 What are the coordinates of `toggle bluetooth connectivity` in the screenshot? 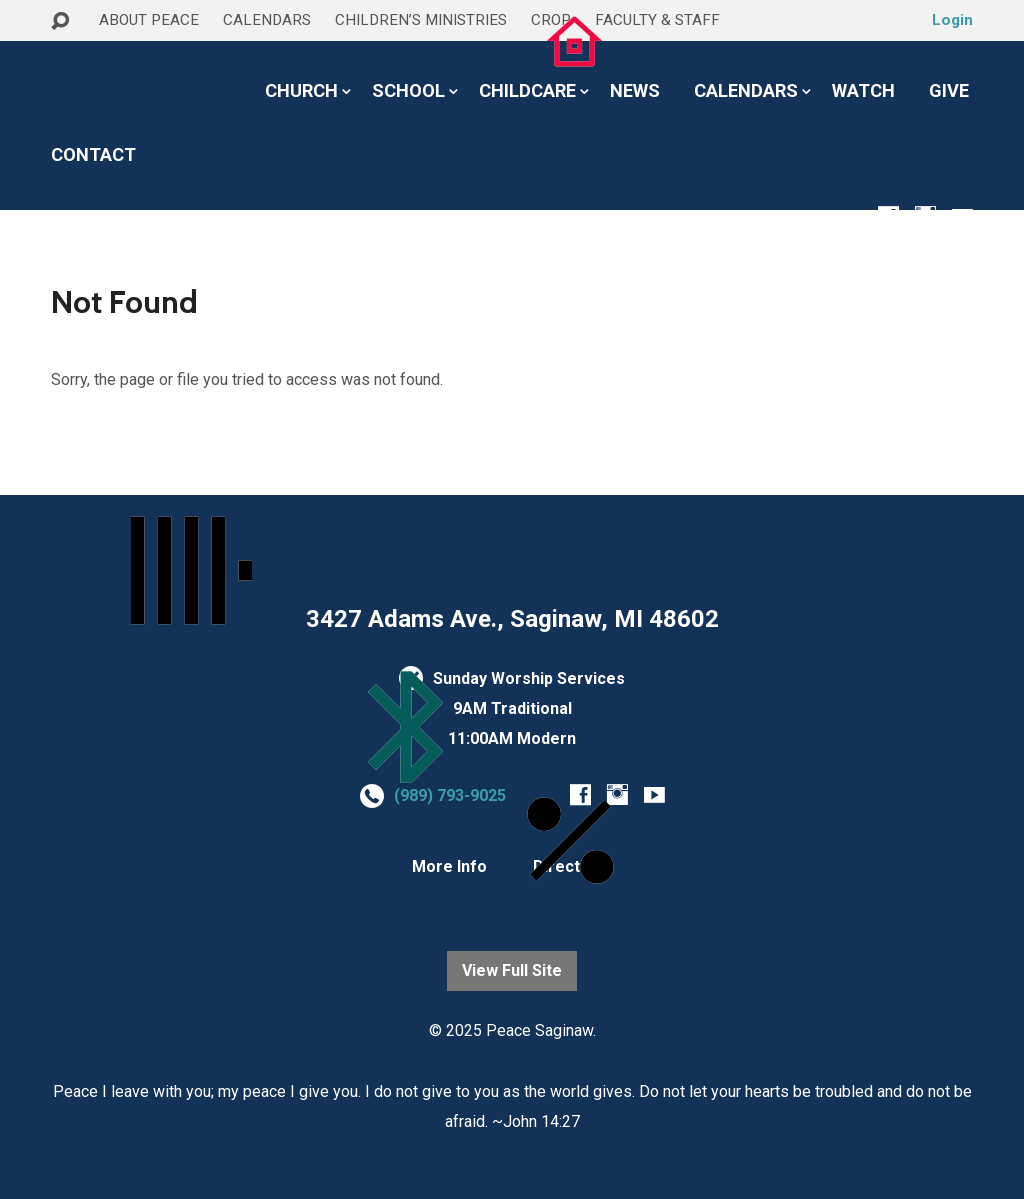 It's located at (406, 727).